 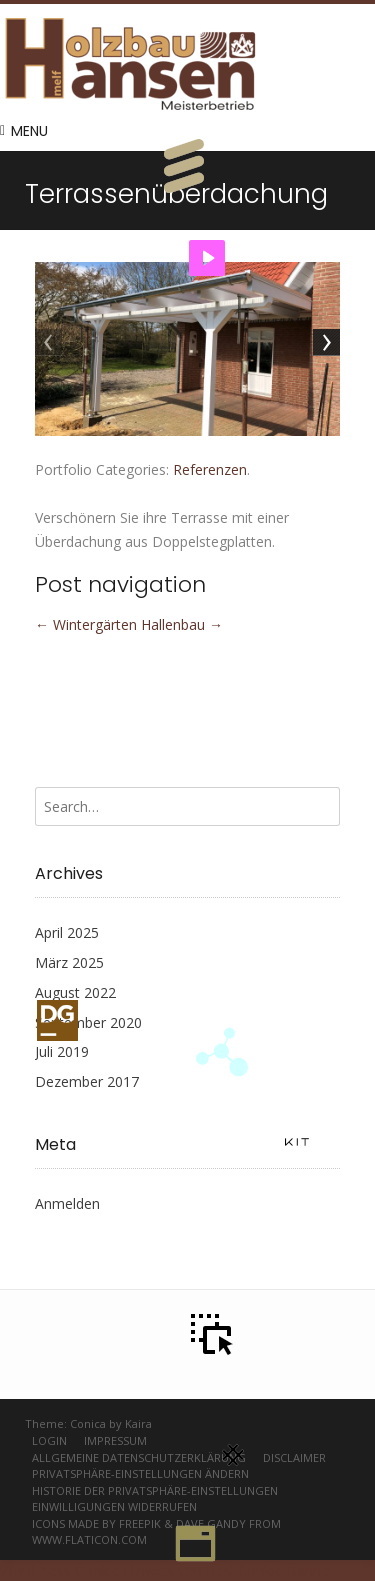 I want to click on open SimpleX messaging app, so click(x=233, y=1455).